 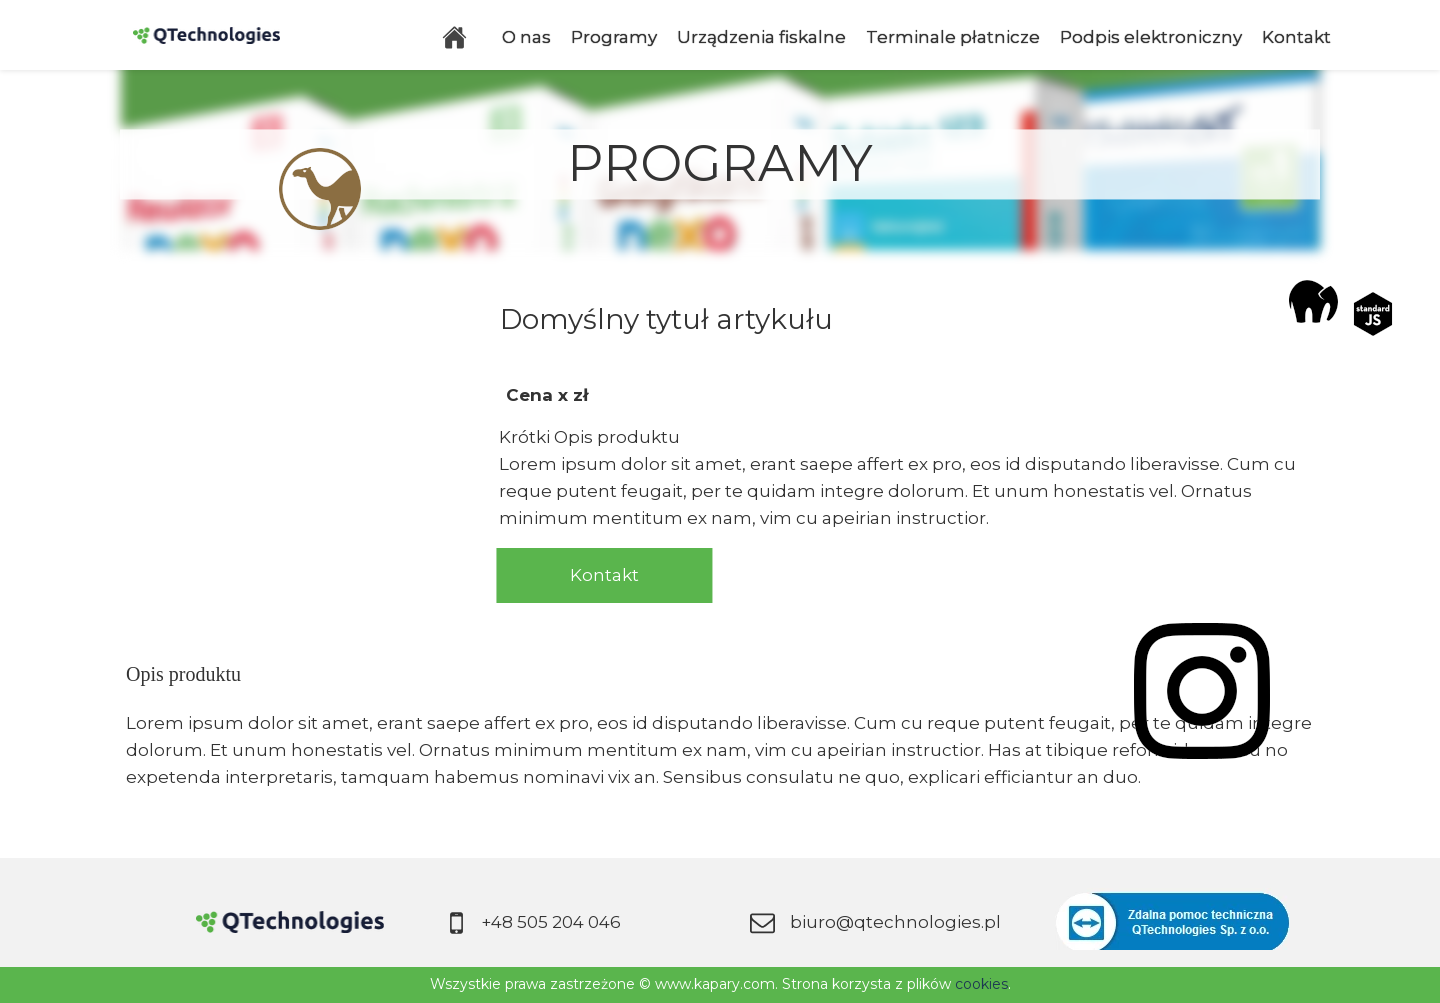 What do you see at coordinates (1313, 301) in the screenshot?
I see `launch MAMP local server application` at bounding box center [1313, 301].